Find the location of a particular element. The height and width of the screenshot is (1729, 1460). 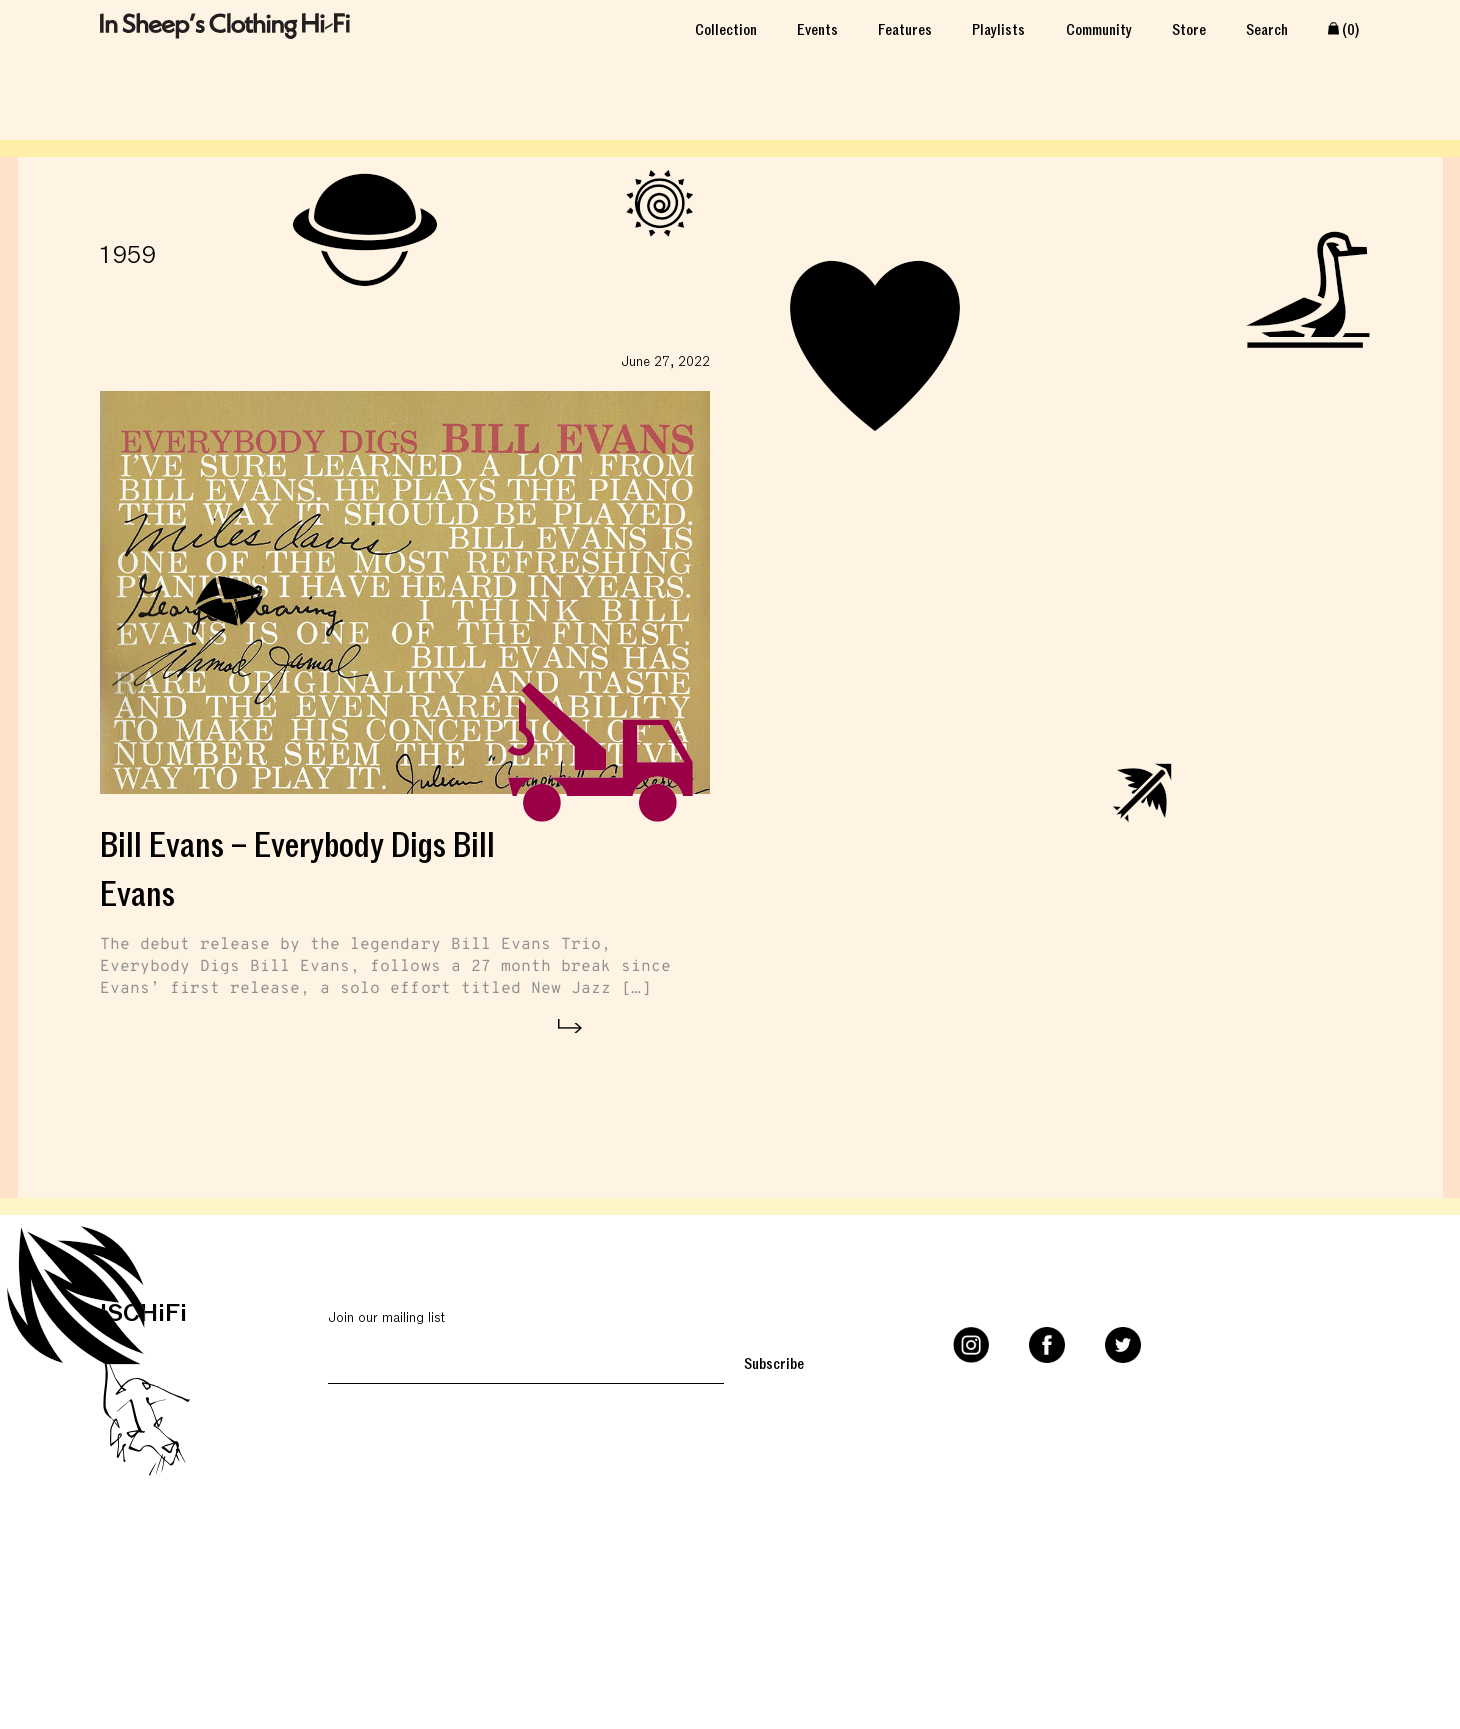

canadian goose character or wildlife element is located at coordinates (1306, 289).